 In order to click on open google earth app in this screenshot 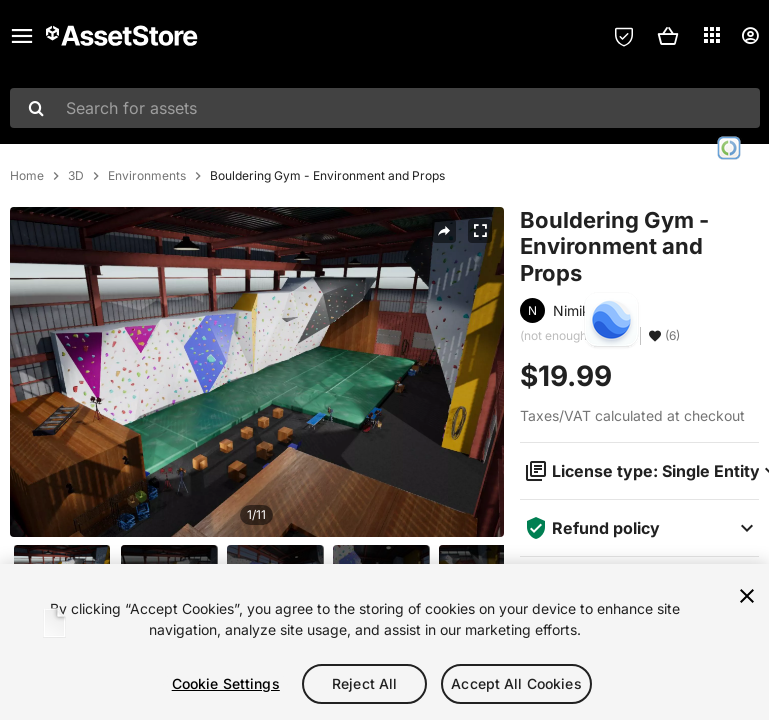, I will do `click(611, 319)`.